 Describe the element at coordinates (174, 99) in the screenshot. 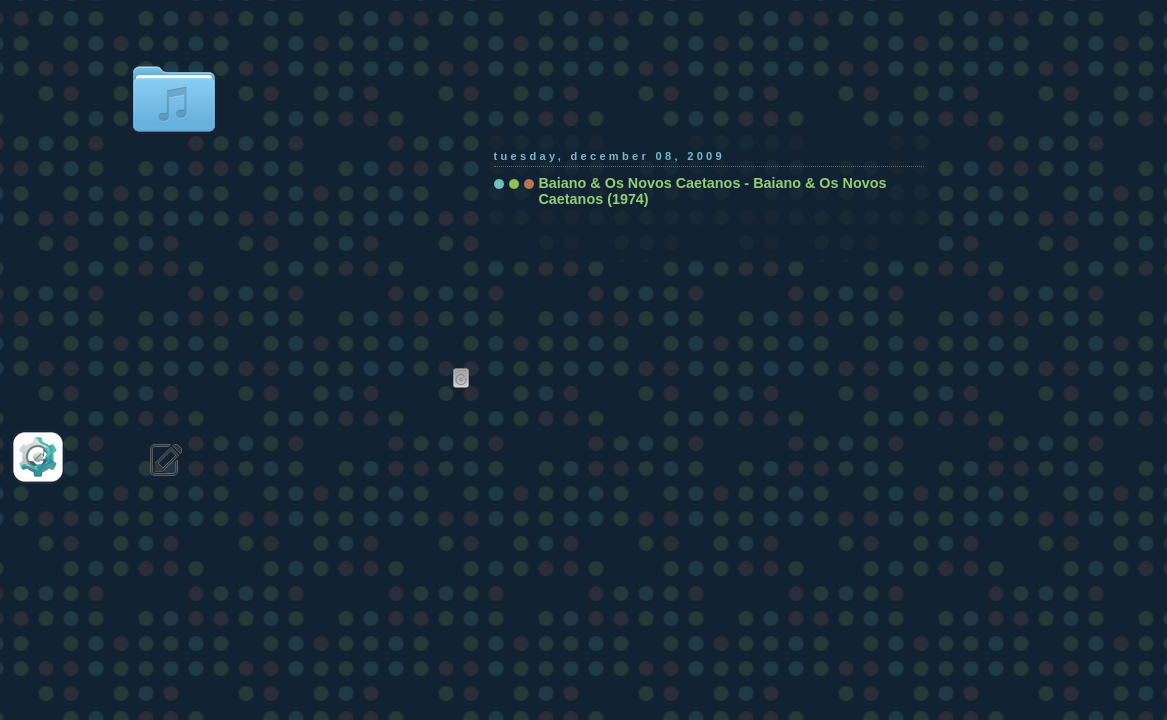

I see `open your music folder` at that location.